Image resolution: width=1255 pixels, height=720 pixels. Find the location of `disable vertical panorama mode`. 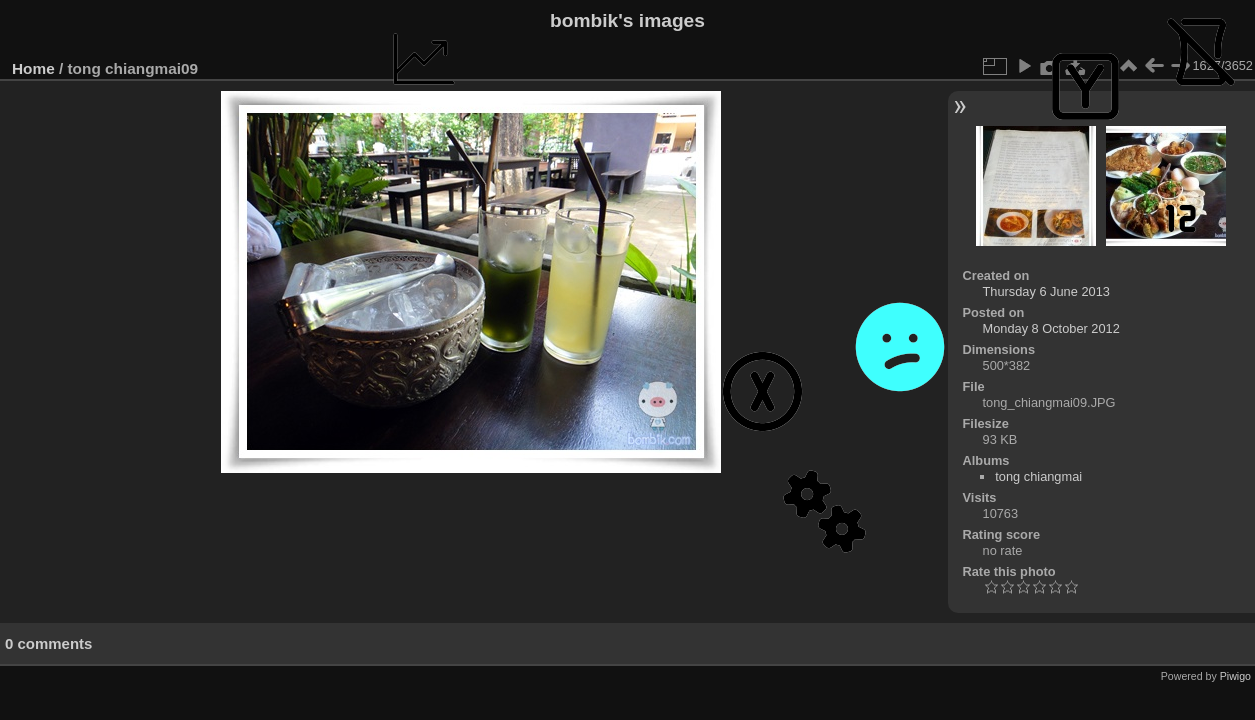

disable vertical panorama mode is located at coordinates (1201, 52).